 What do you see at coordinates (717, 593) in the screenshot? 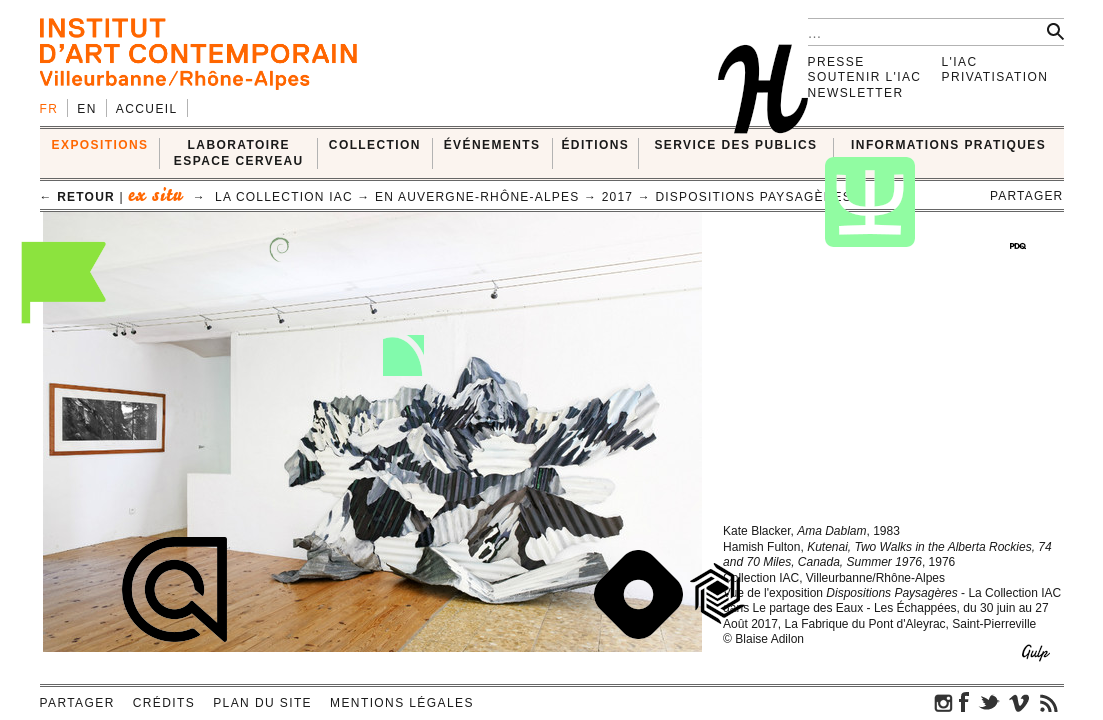
I see `google bigtable service logo` at bounding box center [717, 593].